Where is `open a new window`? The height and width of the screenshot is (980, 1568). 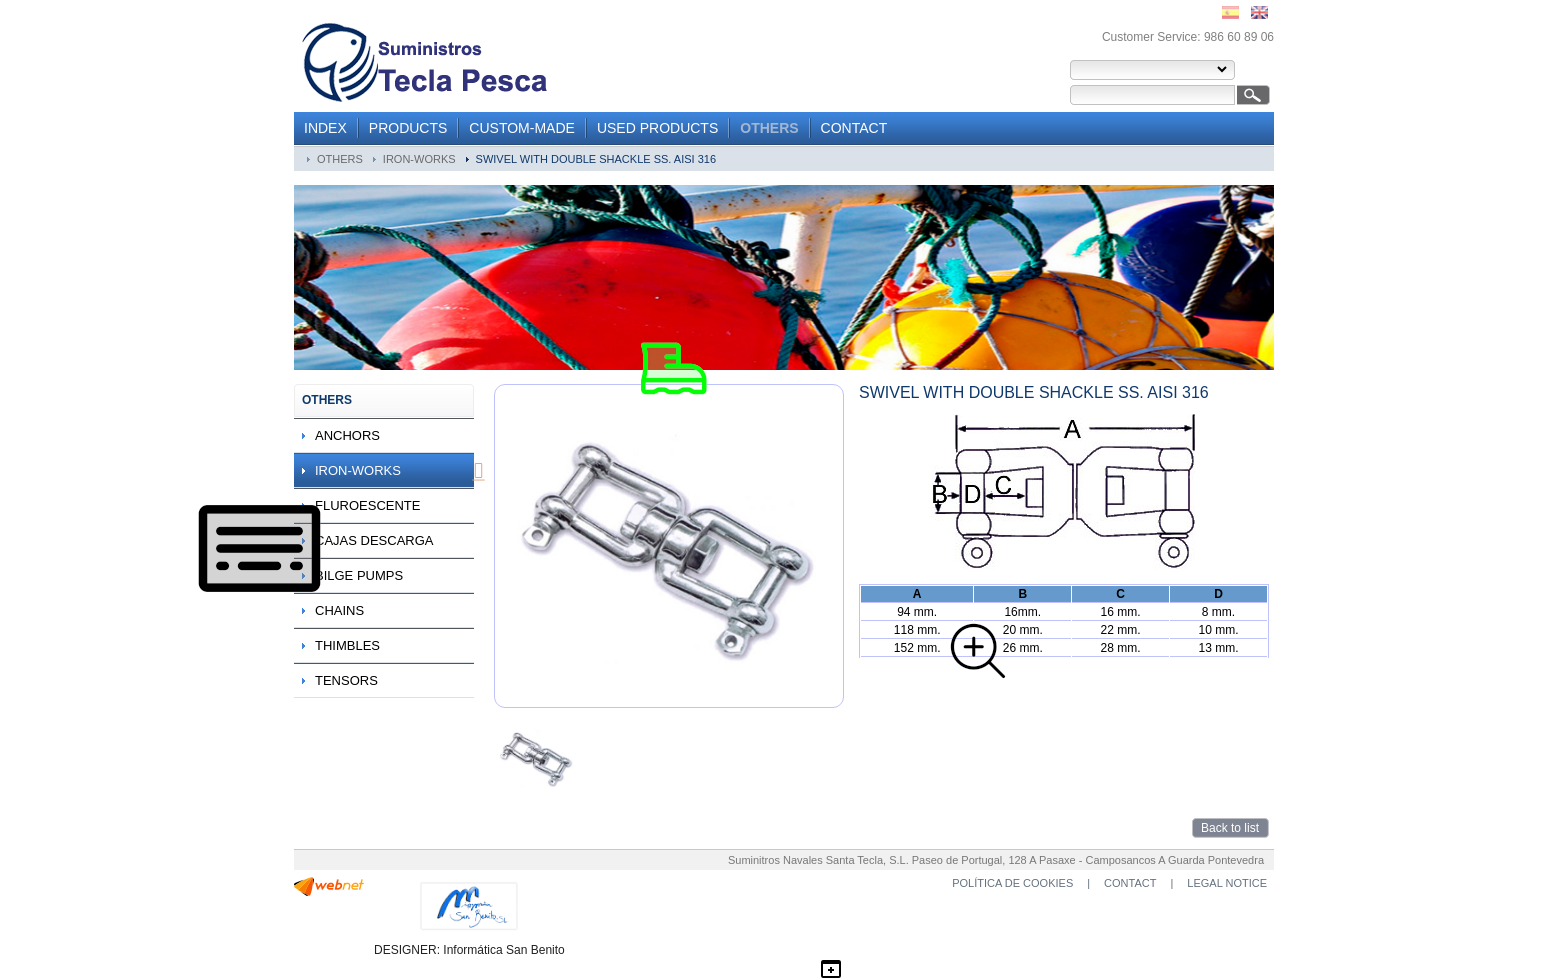
open a new window is located at coordinates (831, 969).